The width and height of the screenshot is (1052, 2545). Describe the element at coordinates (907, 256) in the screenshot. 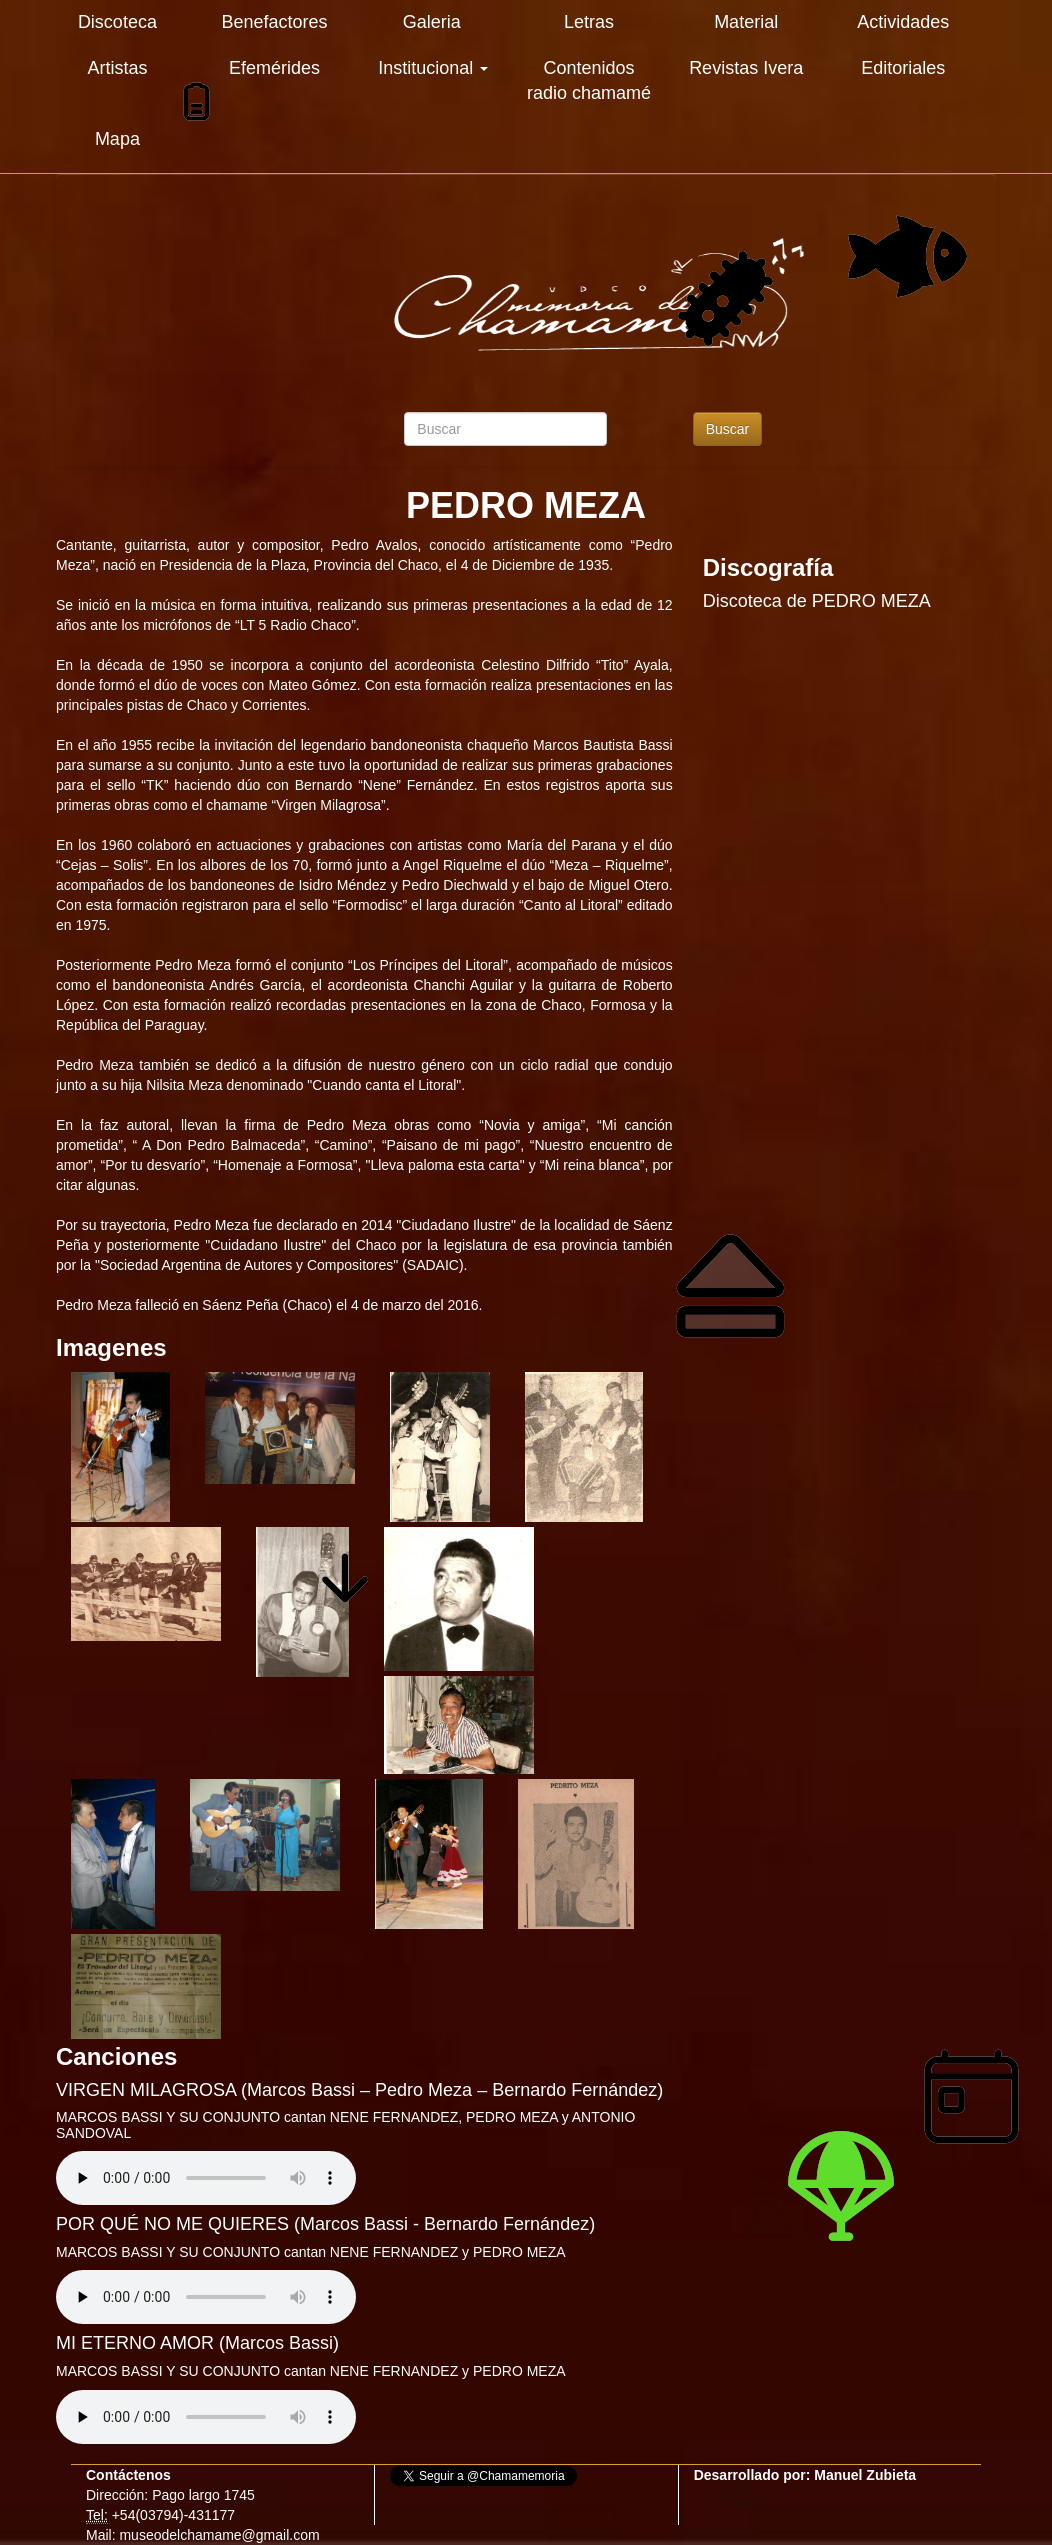

I see `access fishing or aquarium features` at that location.